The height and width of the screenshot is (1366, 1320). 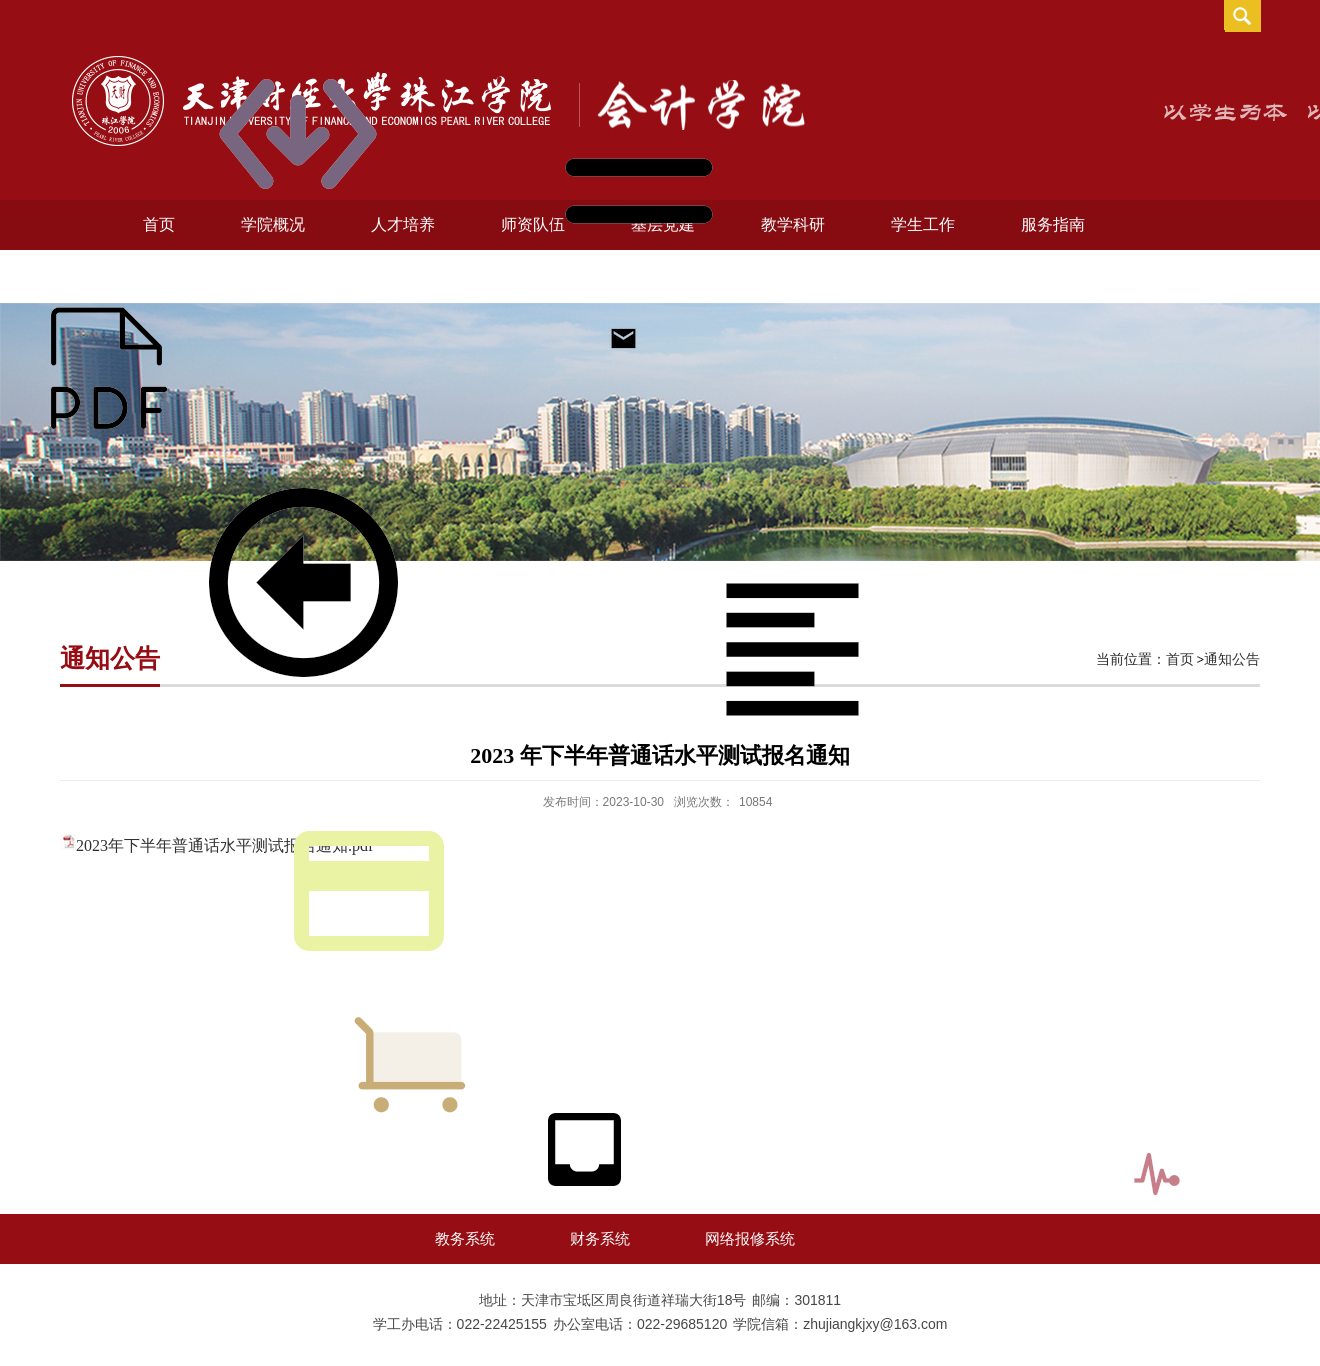 What do you see at coordinates (623, 338) in the screenshot?
I see `open your email inbox` at bounding box center [623, 338].